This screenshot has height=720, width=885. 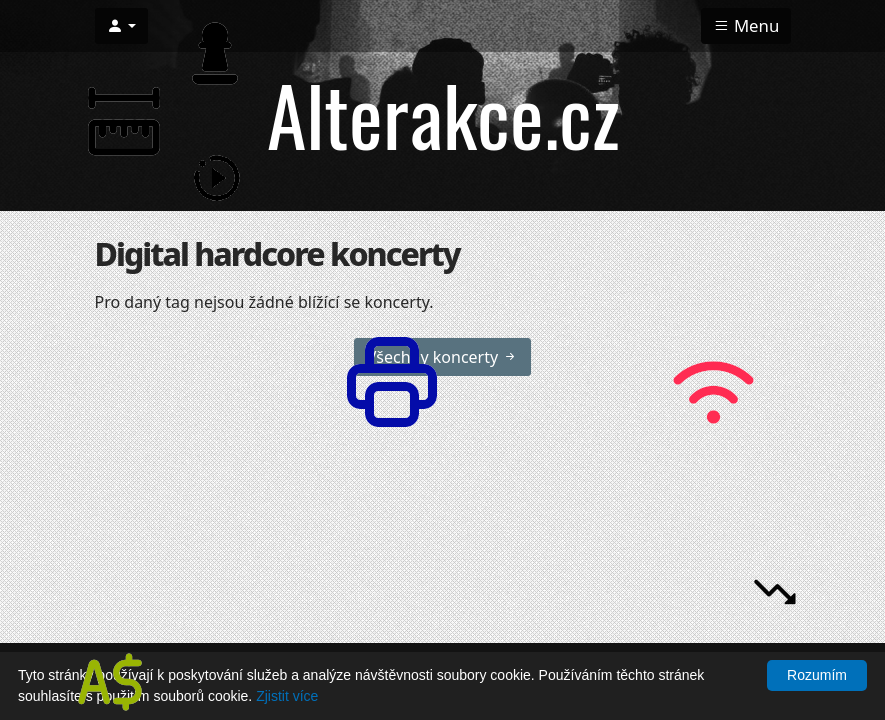 What do you see at coordinates (713, 392) in the screenshot?
I see `indicates strong wifi connection` at bounding box center [713, 392].